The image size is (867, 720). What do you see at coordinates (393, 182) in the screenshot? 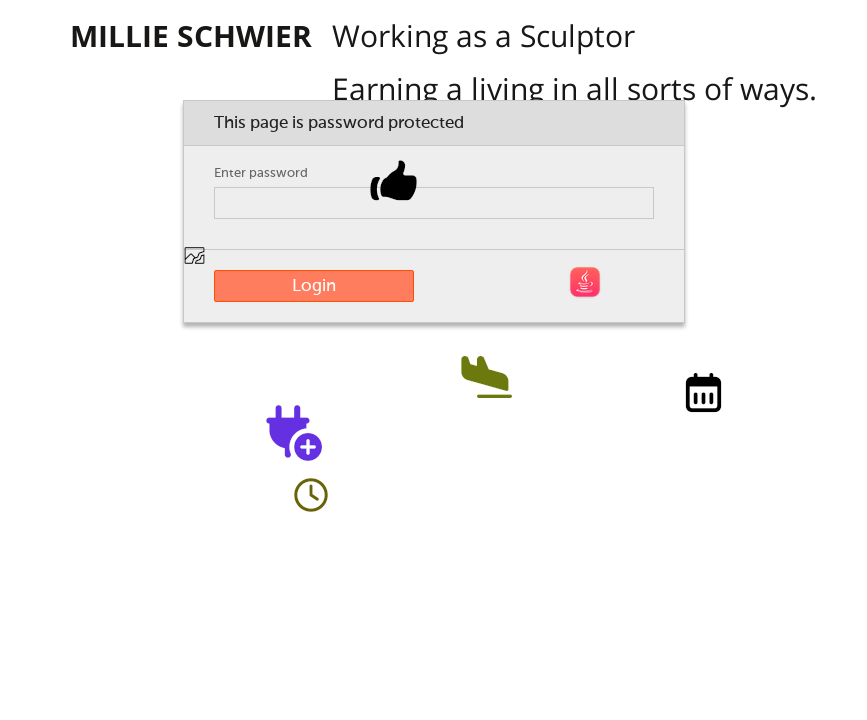
I see `like or upvote content` at bounding box center [393, 182].